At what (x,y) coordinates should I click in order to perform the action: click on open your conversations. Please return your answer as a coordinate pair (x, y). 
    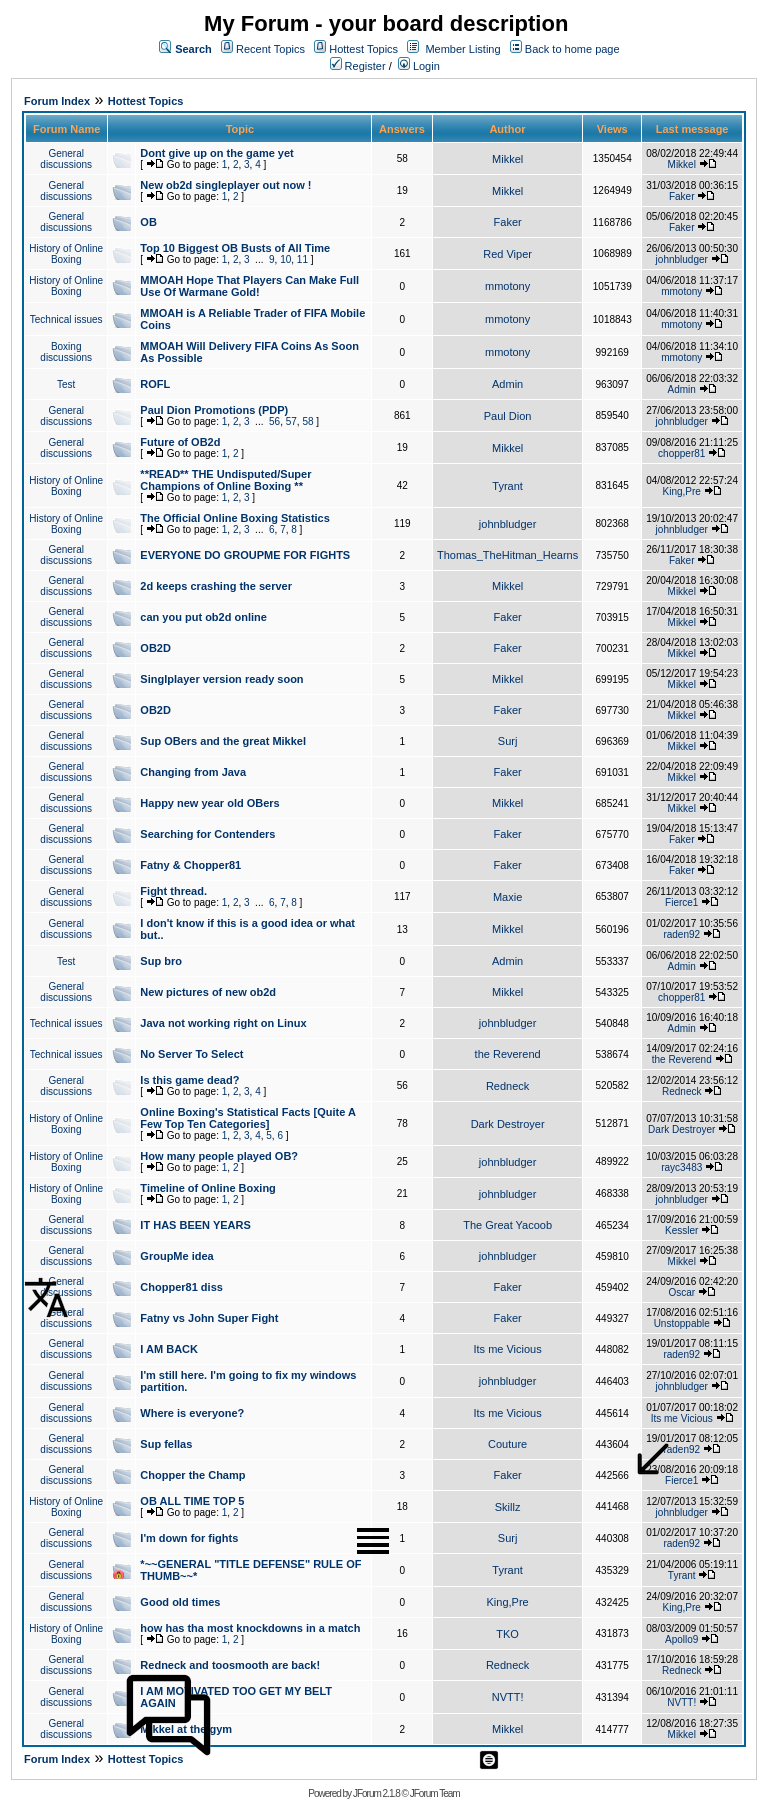
    Looking at the image, I should click on (168, 1713).